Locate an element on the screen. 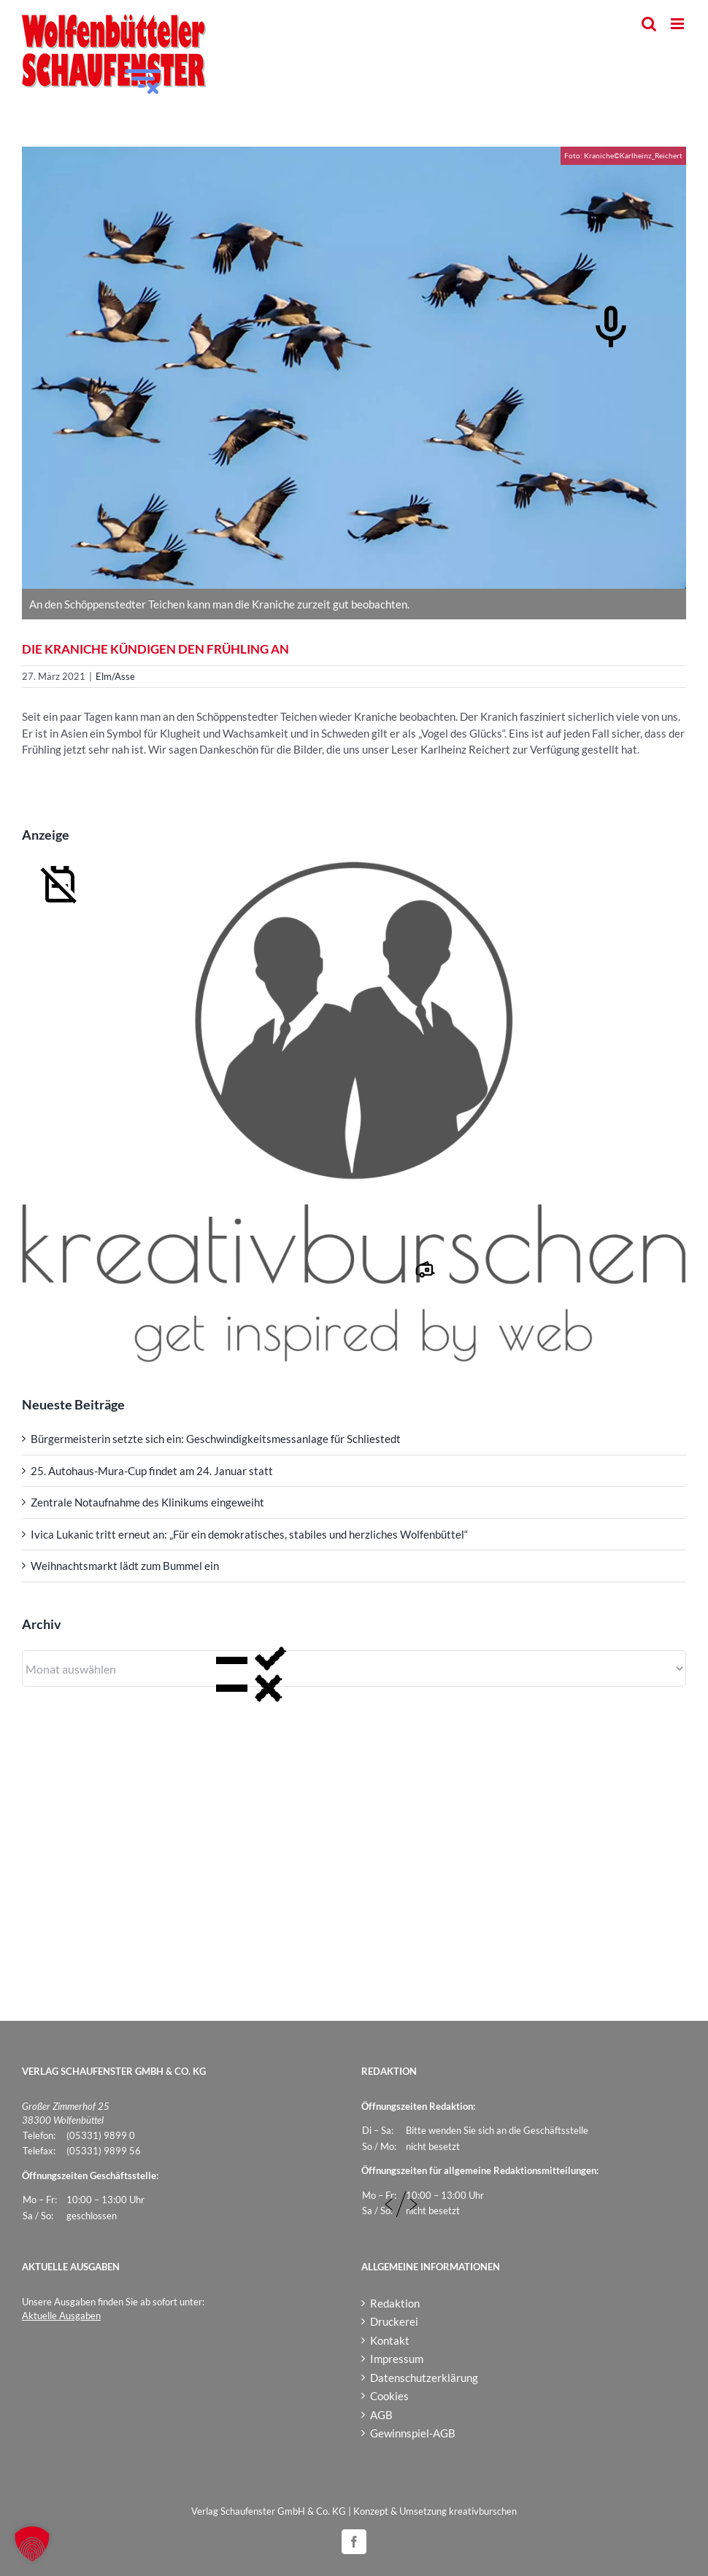 The height and width of the screenshot is (2576, 708). view or edit source code is located at coordinates (401, 2204).